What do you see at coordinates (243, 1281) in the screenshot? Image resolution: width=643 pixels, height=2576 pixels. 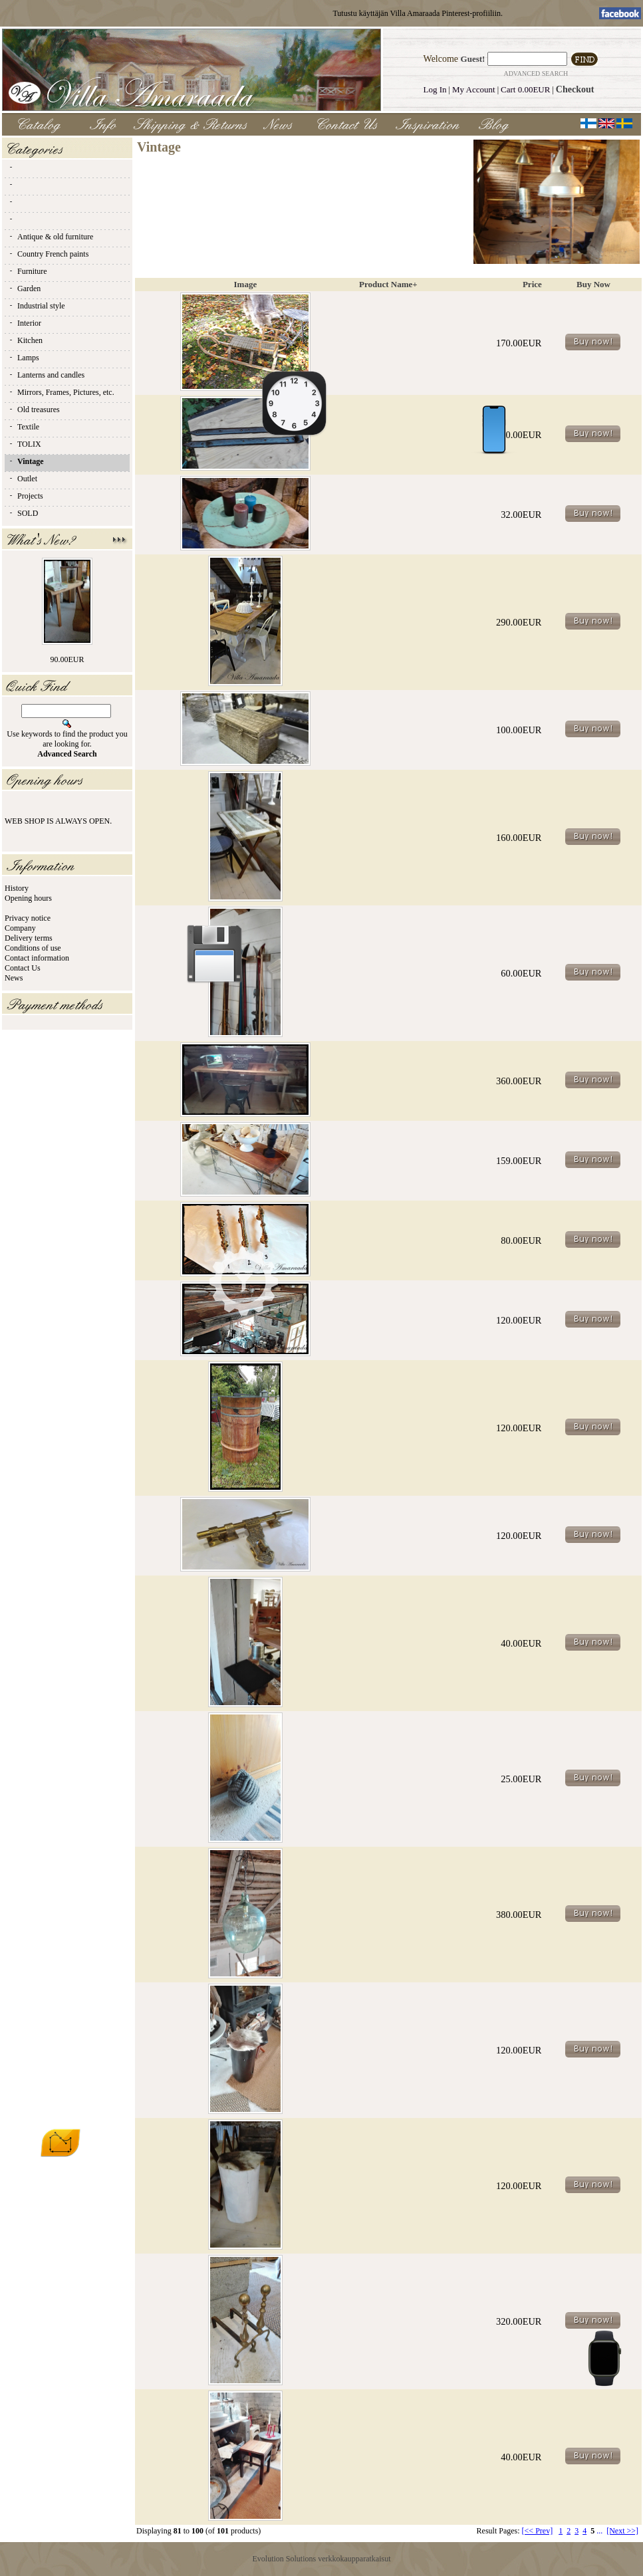 I see `adjust parameter behavior settings` at bounding box center [243, 1281].